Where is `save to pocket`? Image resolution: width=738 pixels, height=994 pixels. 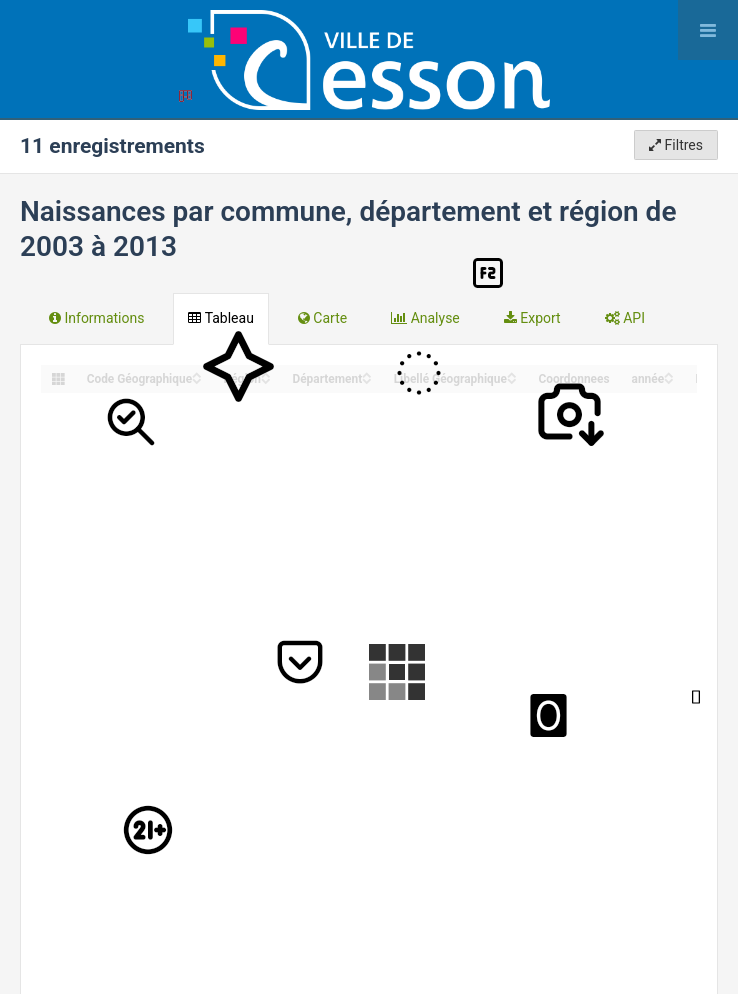
save to pocket is located at coordinates (300, 661).